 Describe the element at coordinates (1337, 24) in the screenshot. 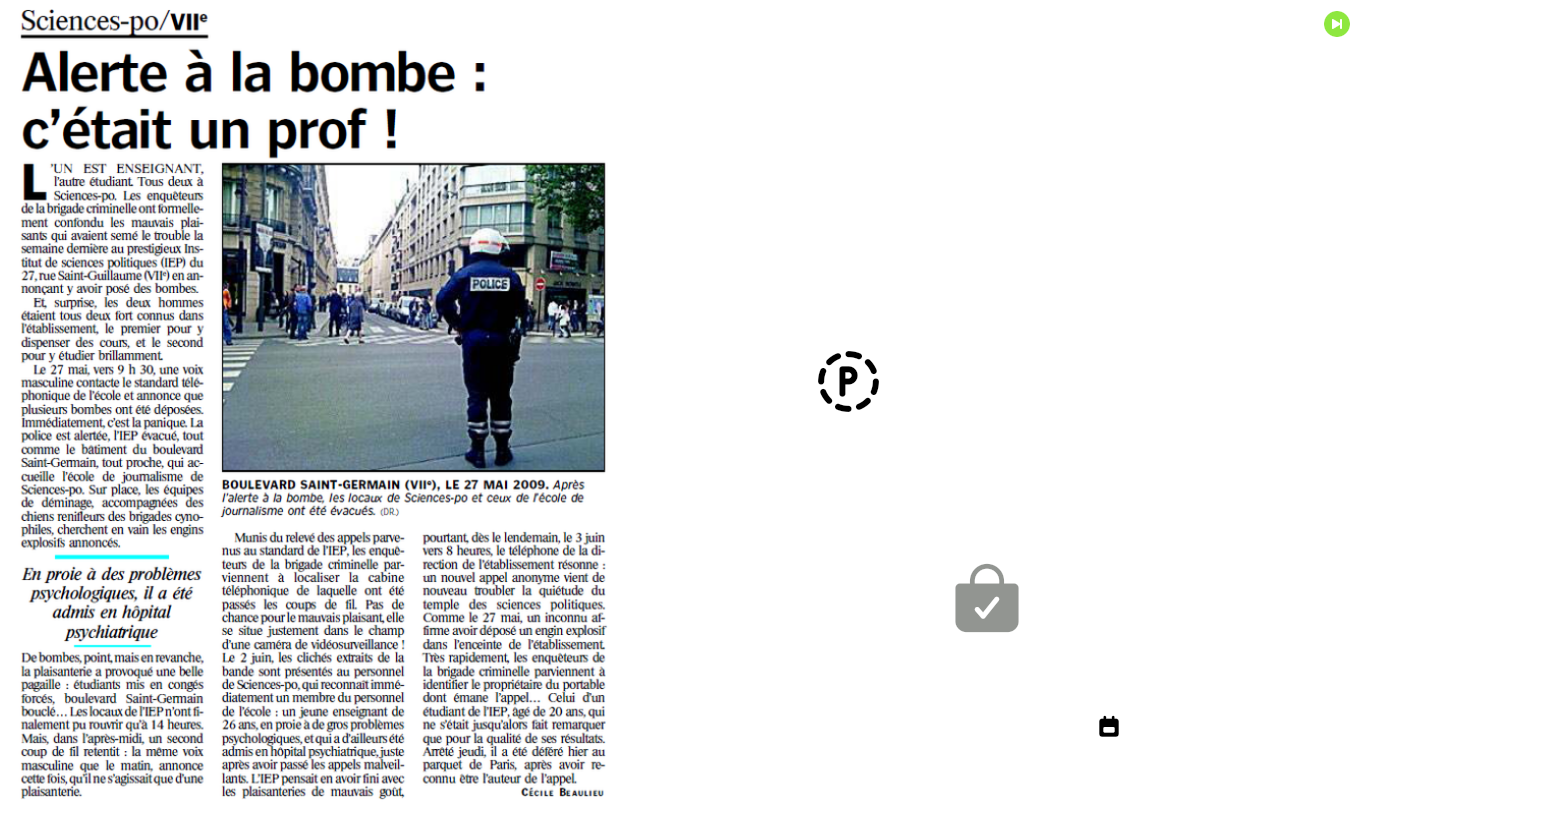

I see `skip to the next track` at that location.